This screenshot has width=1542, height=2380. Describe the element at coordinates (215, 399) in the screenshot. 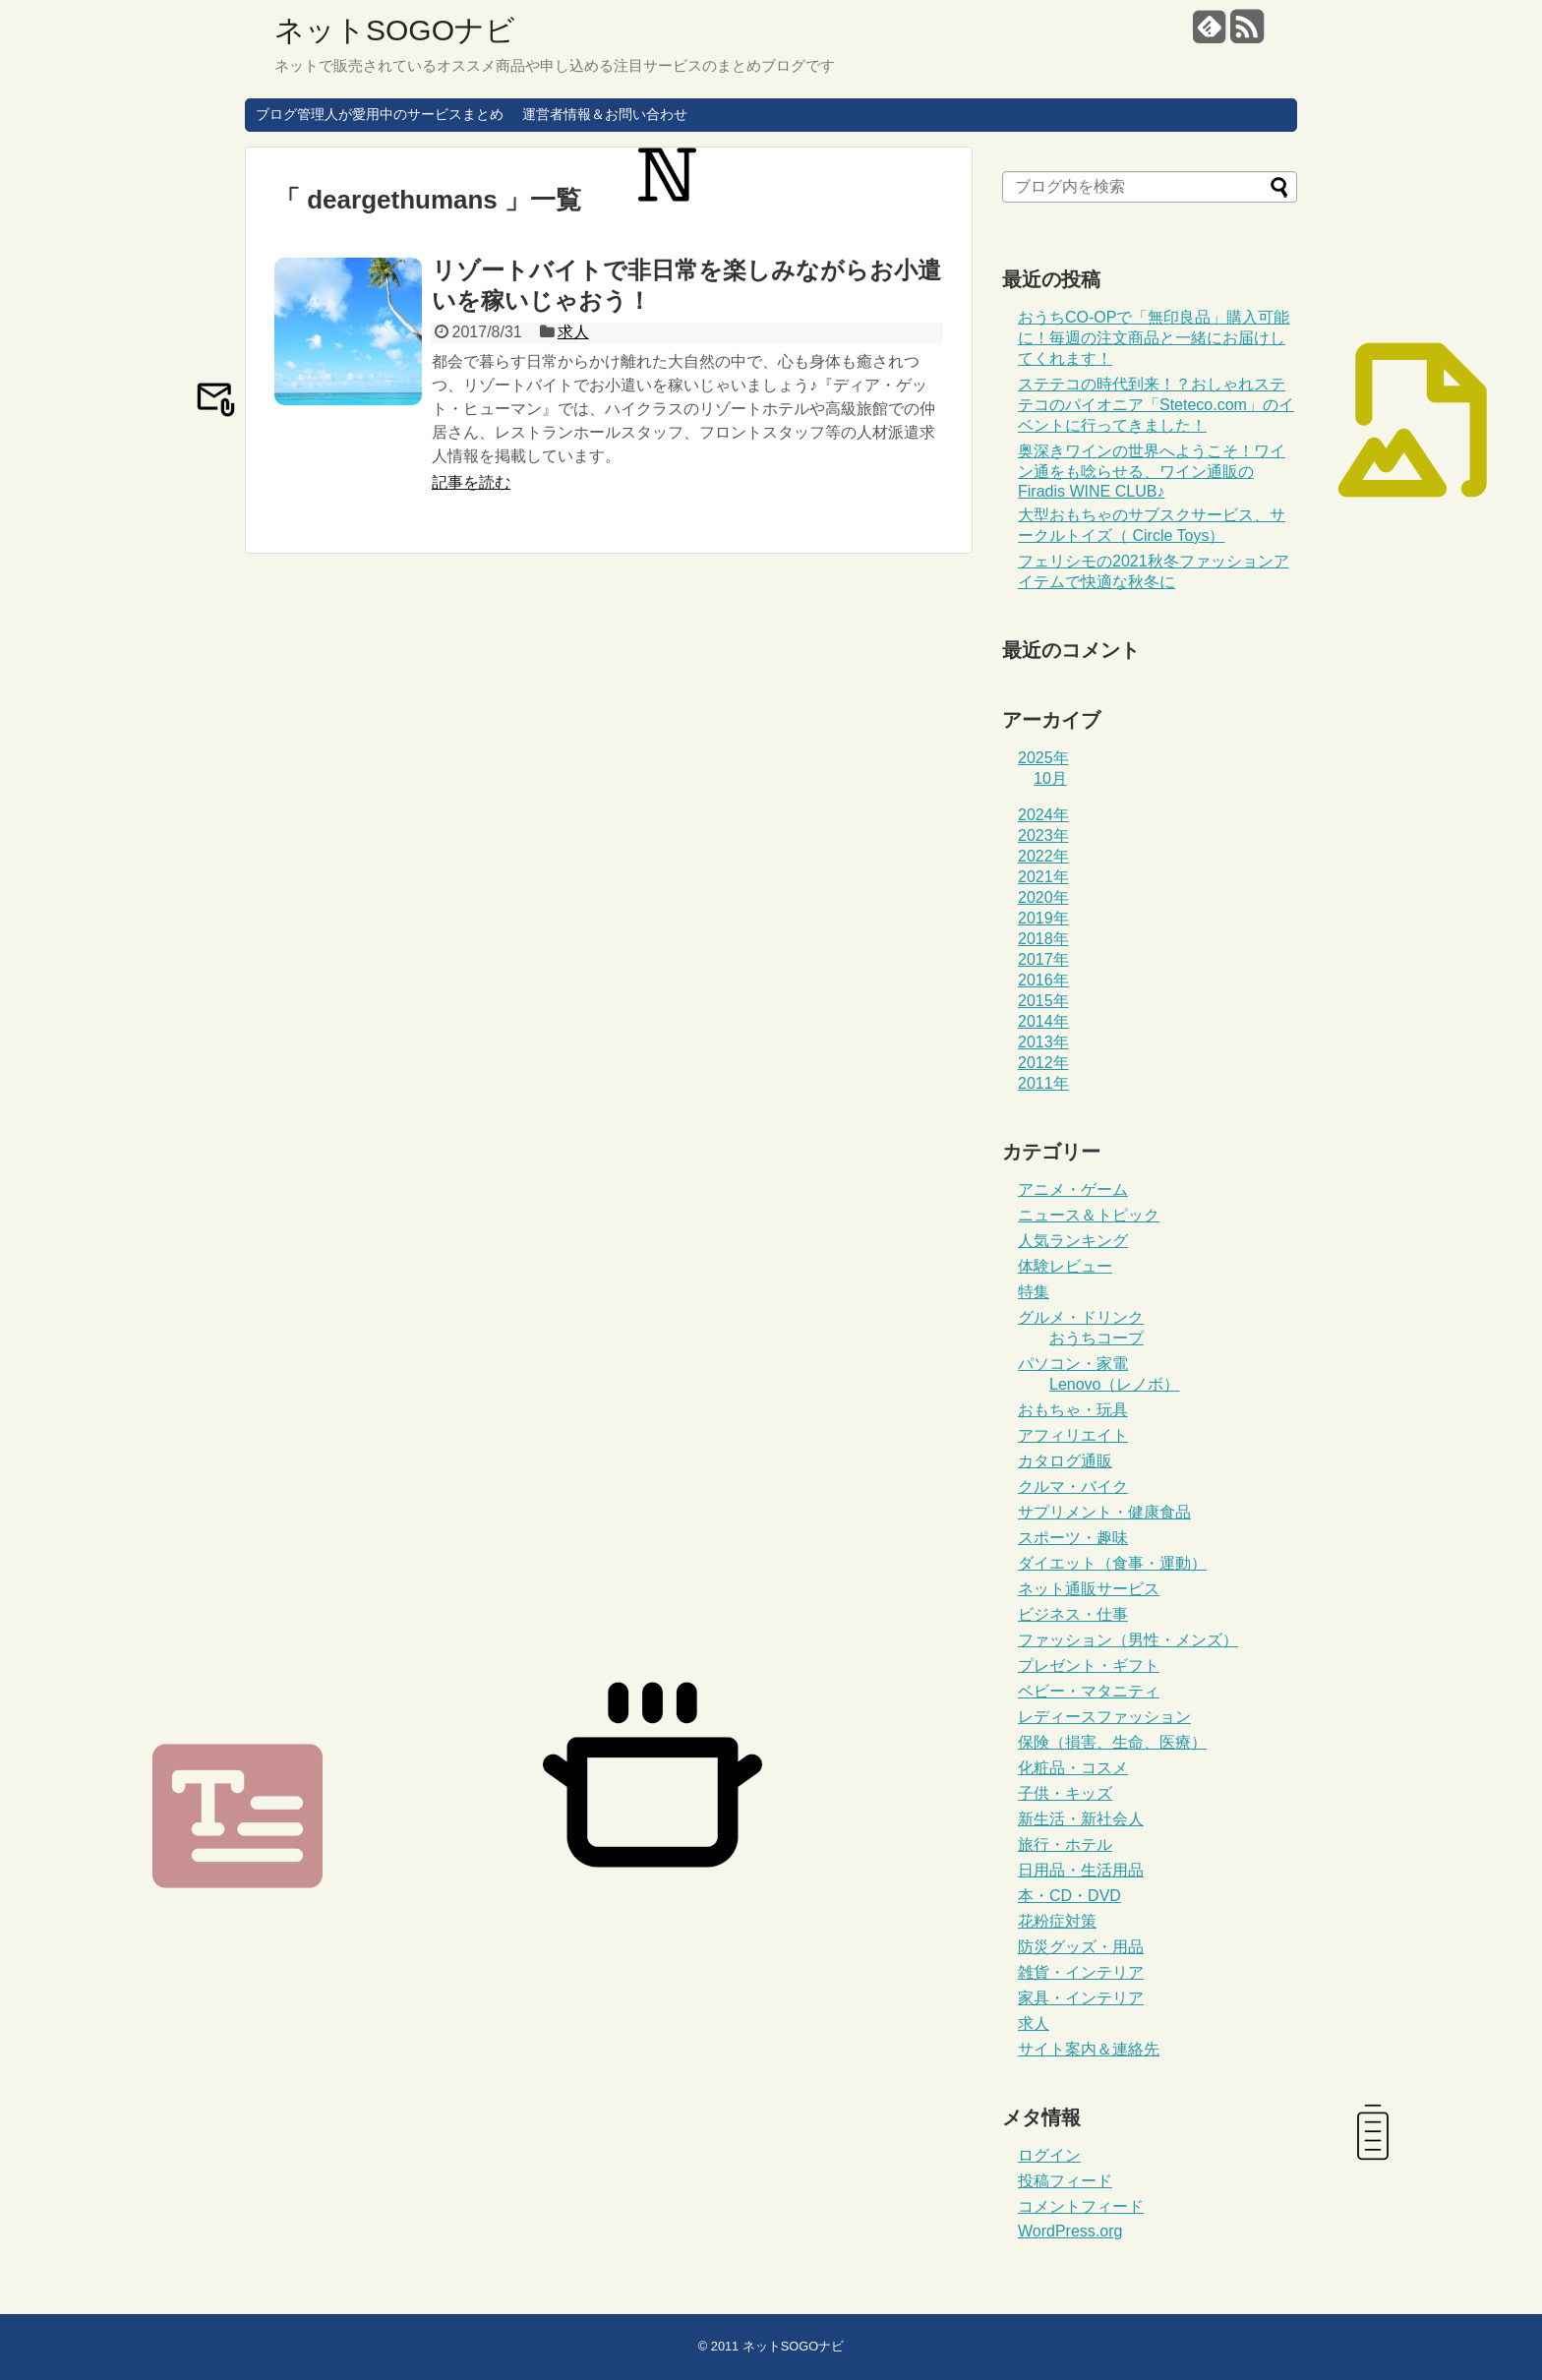

I see `attach a file to an email` at that location.